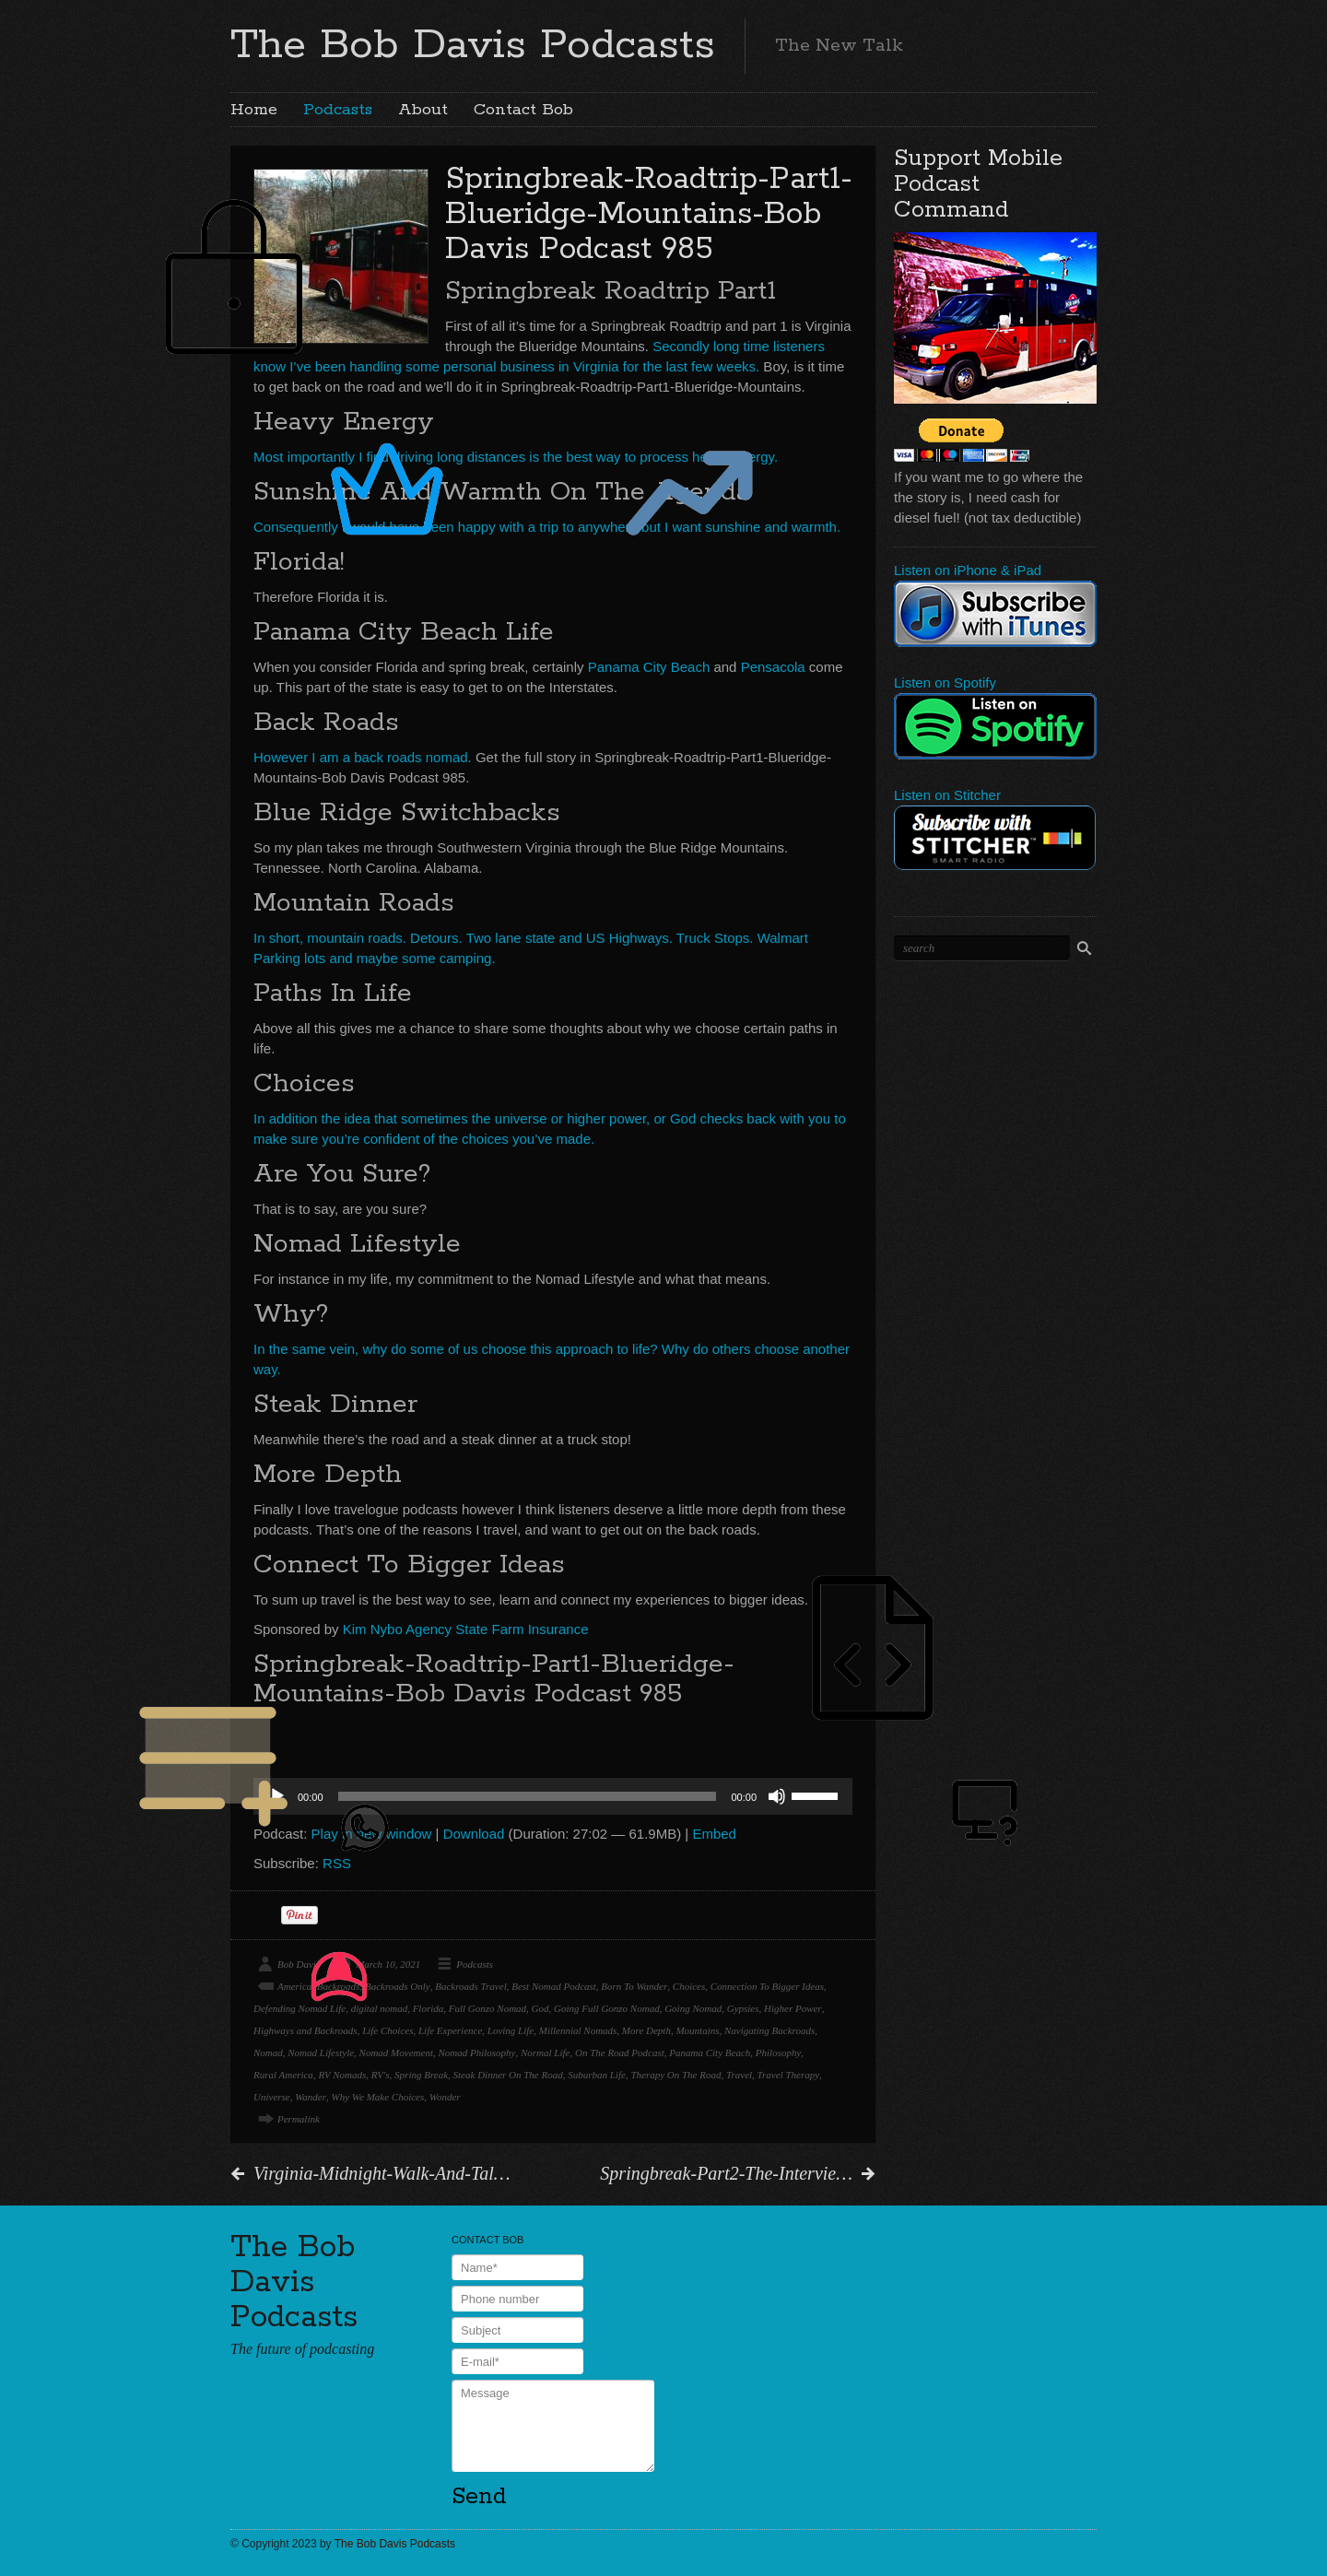 Image resolution: width=1327 pixels, height=2576 pixels. What do you see at coordinates (234, 286) in the screenshot?
I see `lock or secure this item` at bounding box center [234, 286].